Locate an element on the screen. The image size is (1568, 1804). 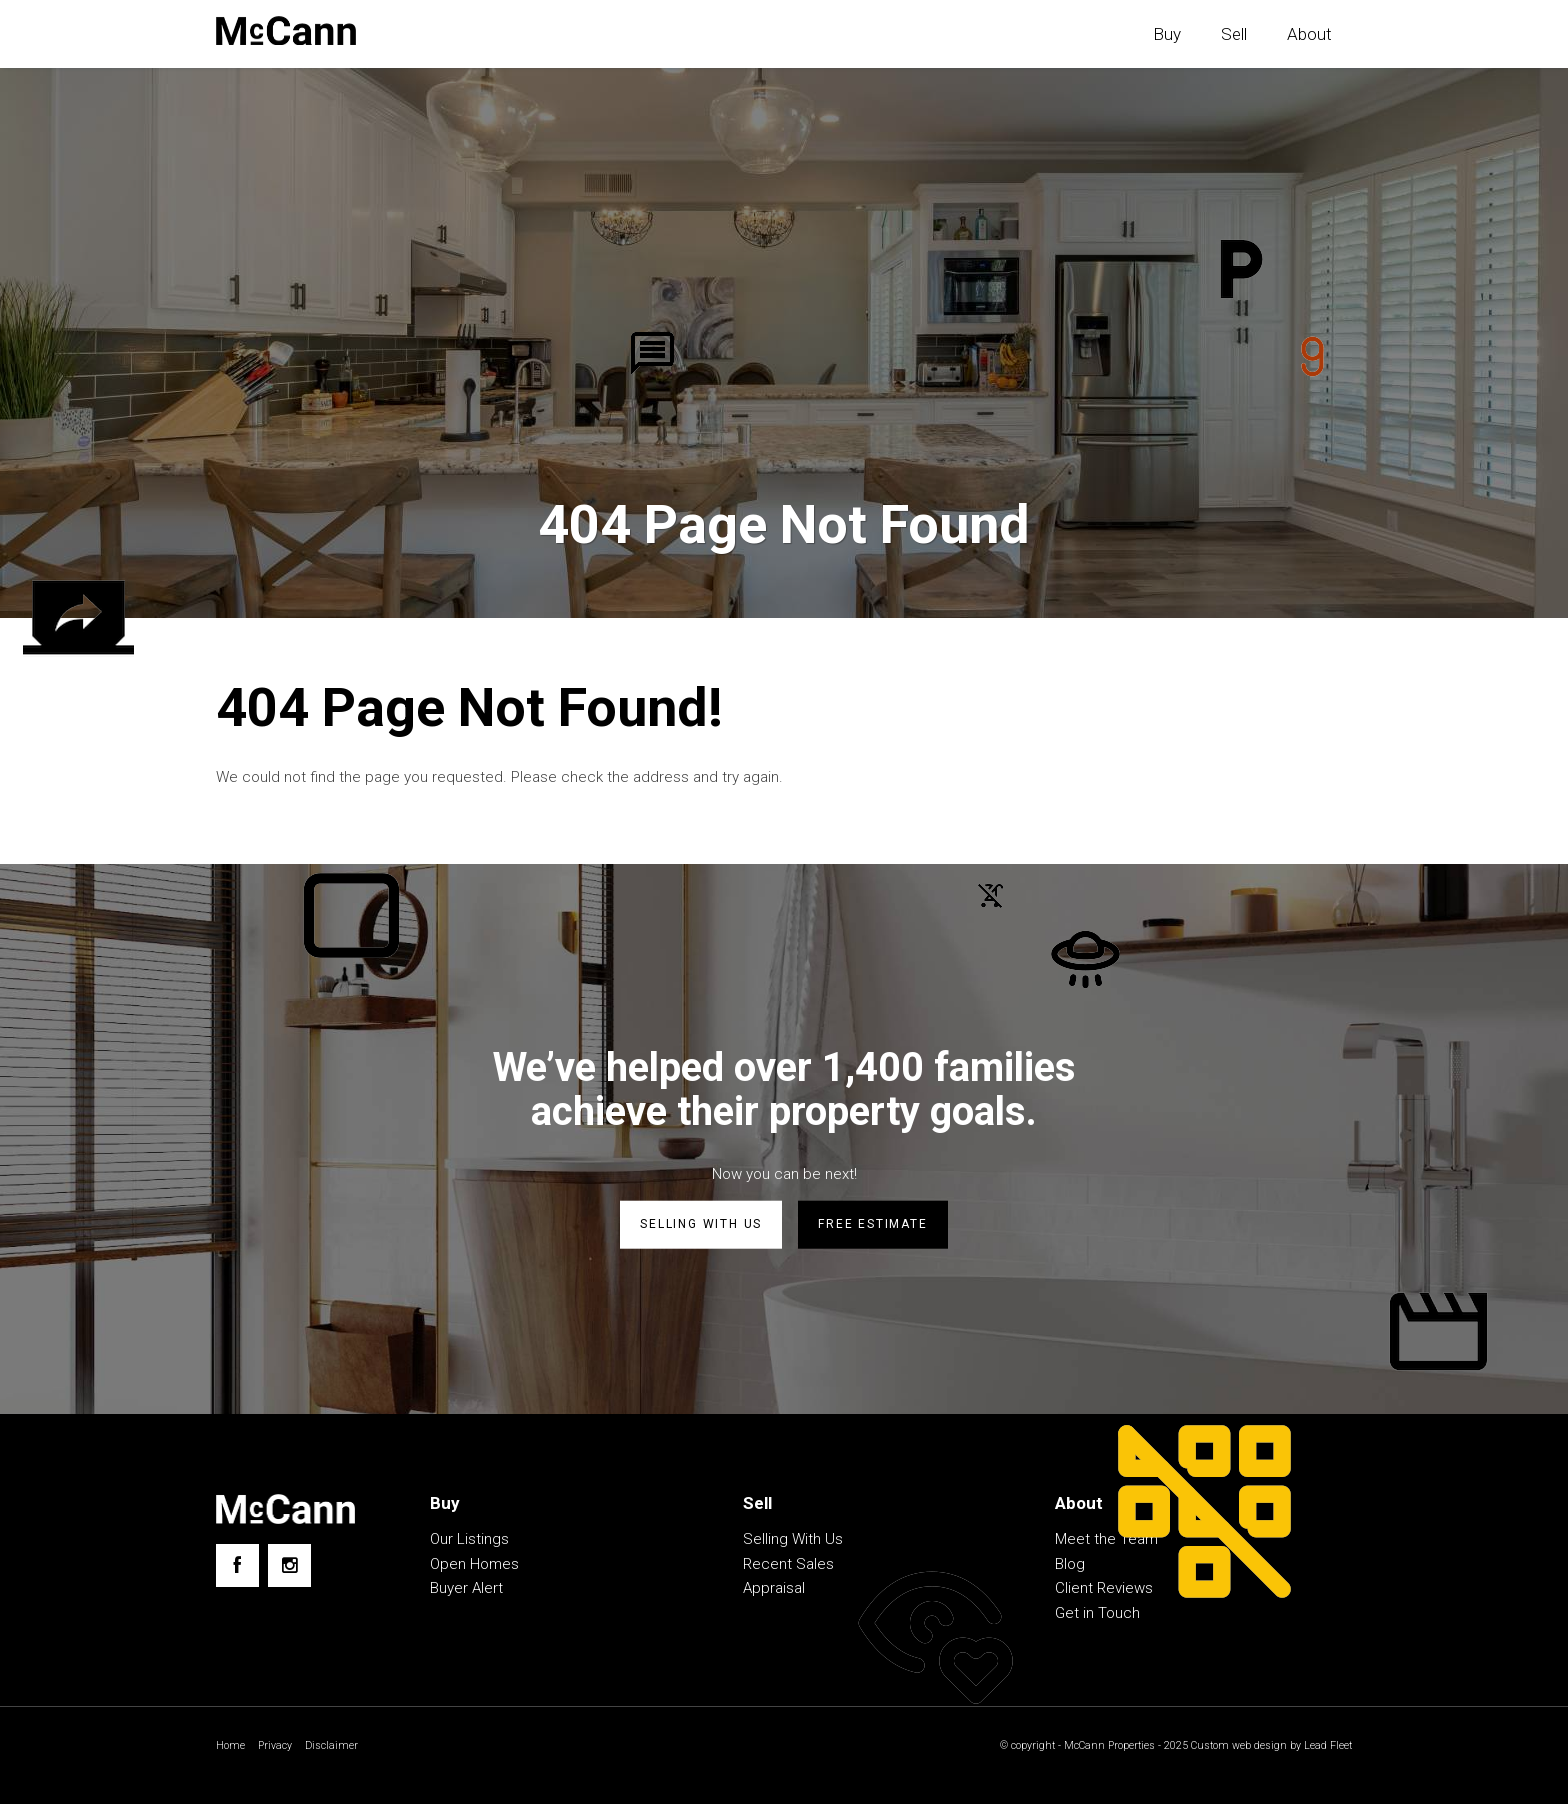
add to favorites while viewing is located at coordinates (932, 1623).